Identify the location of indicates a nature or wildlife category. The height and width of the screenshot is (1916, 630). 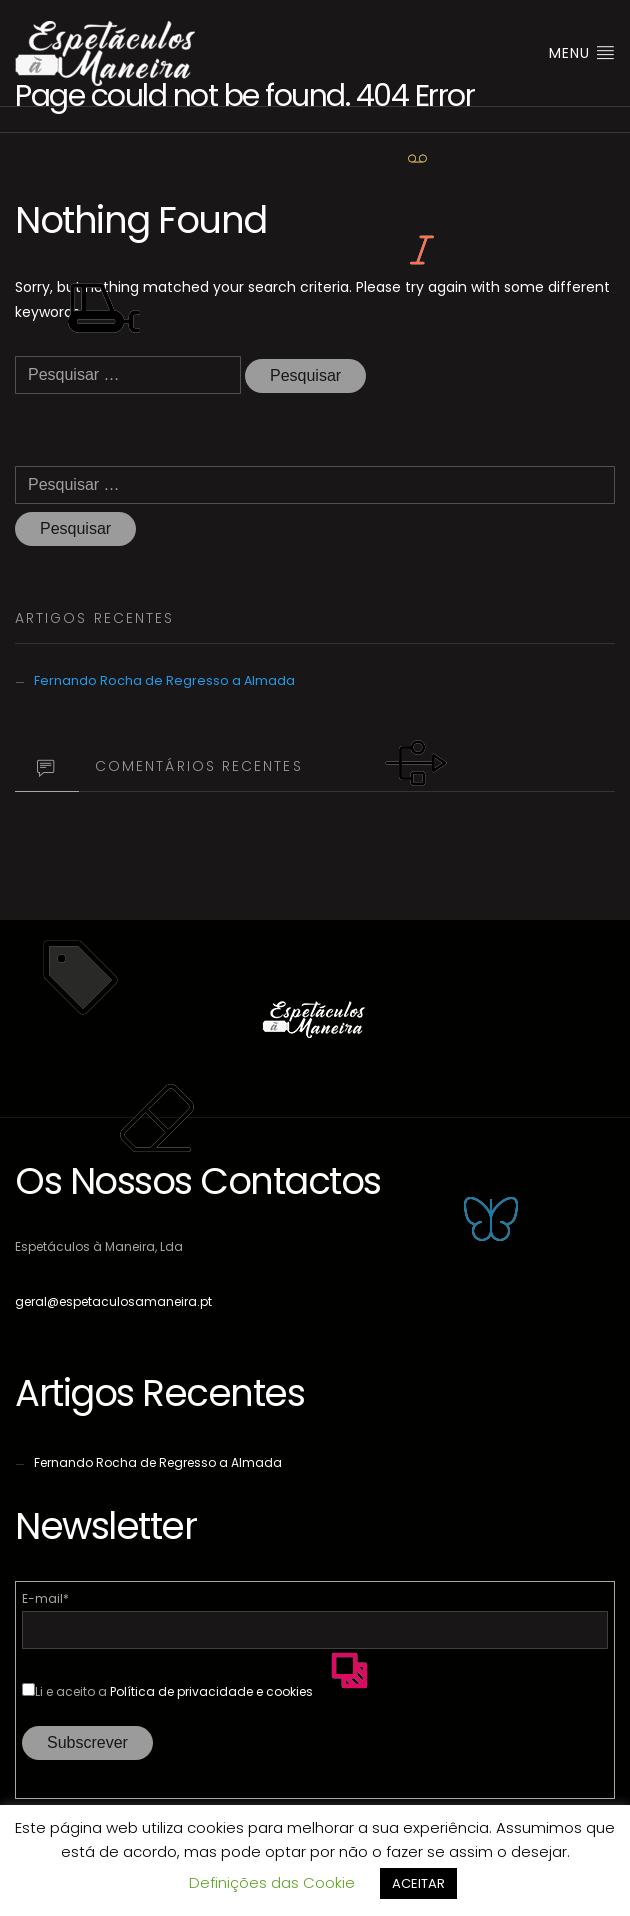
(491, 1218).